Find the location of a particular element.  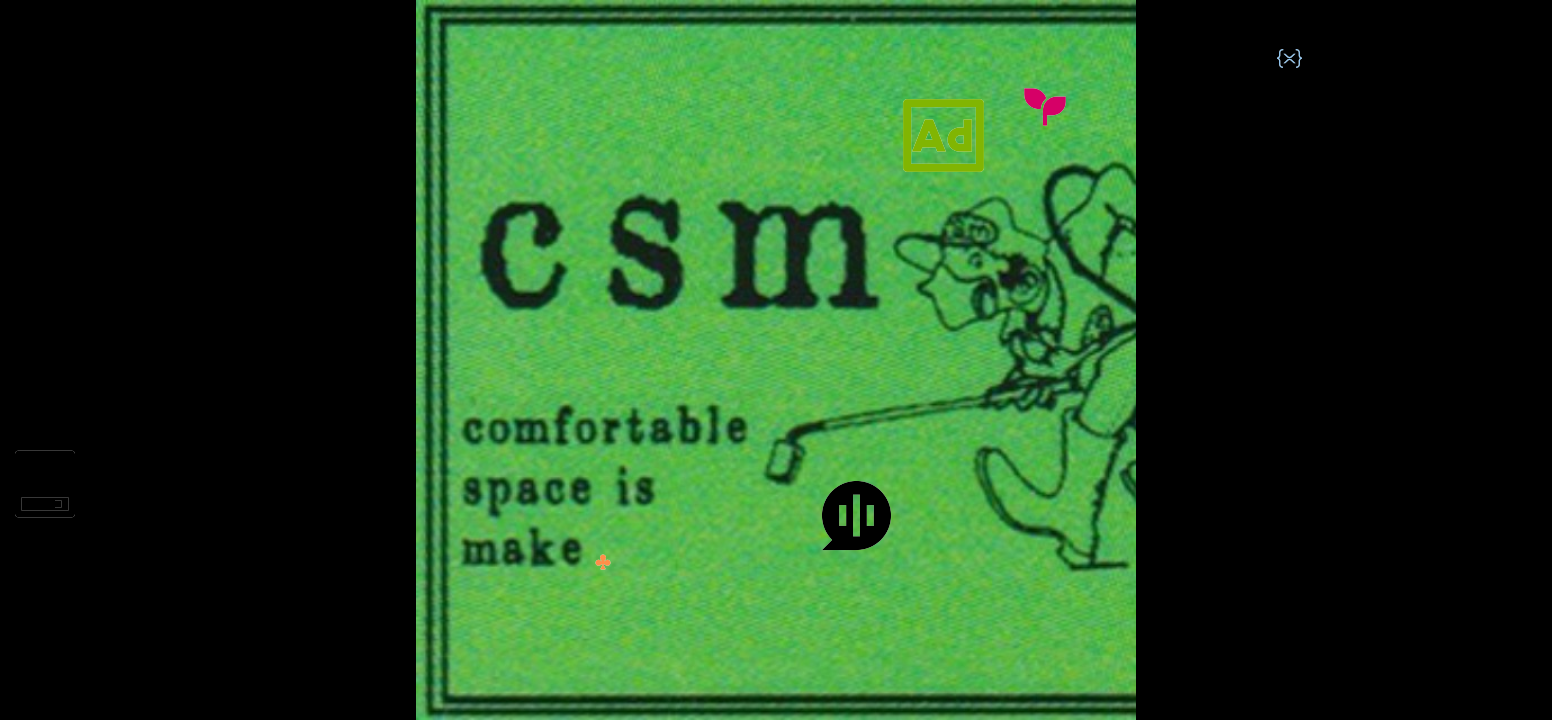

indicates sponsored or promotional content is located at coordinates (943, 135).